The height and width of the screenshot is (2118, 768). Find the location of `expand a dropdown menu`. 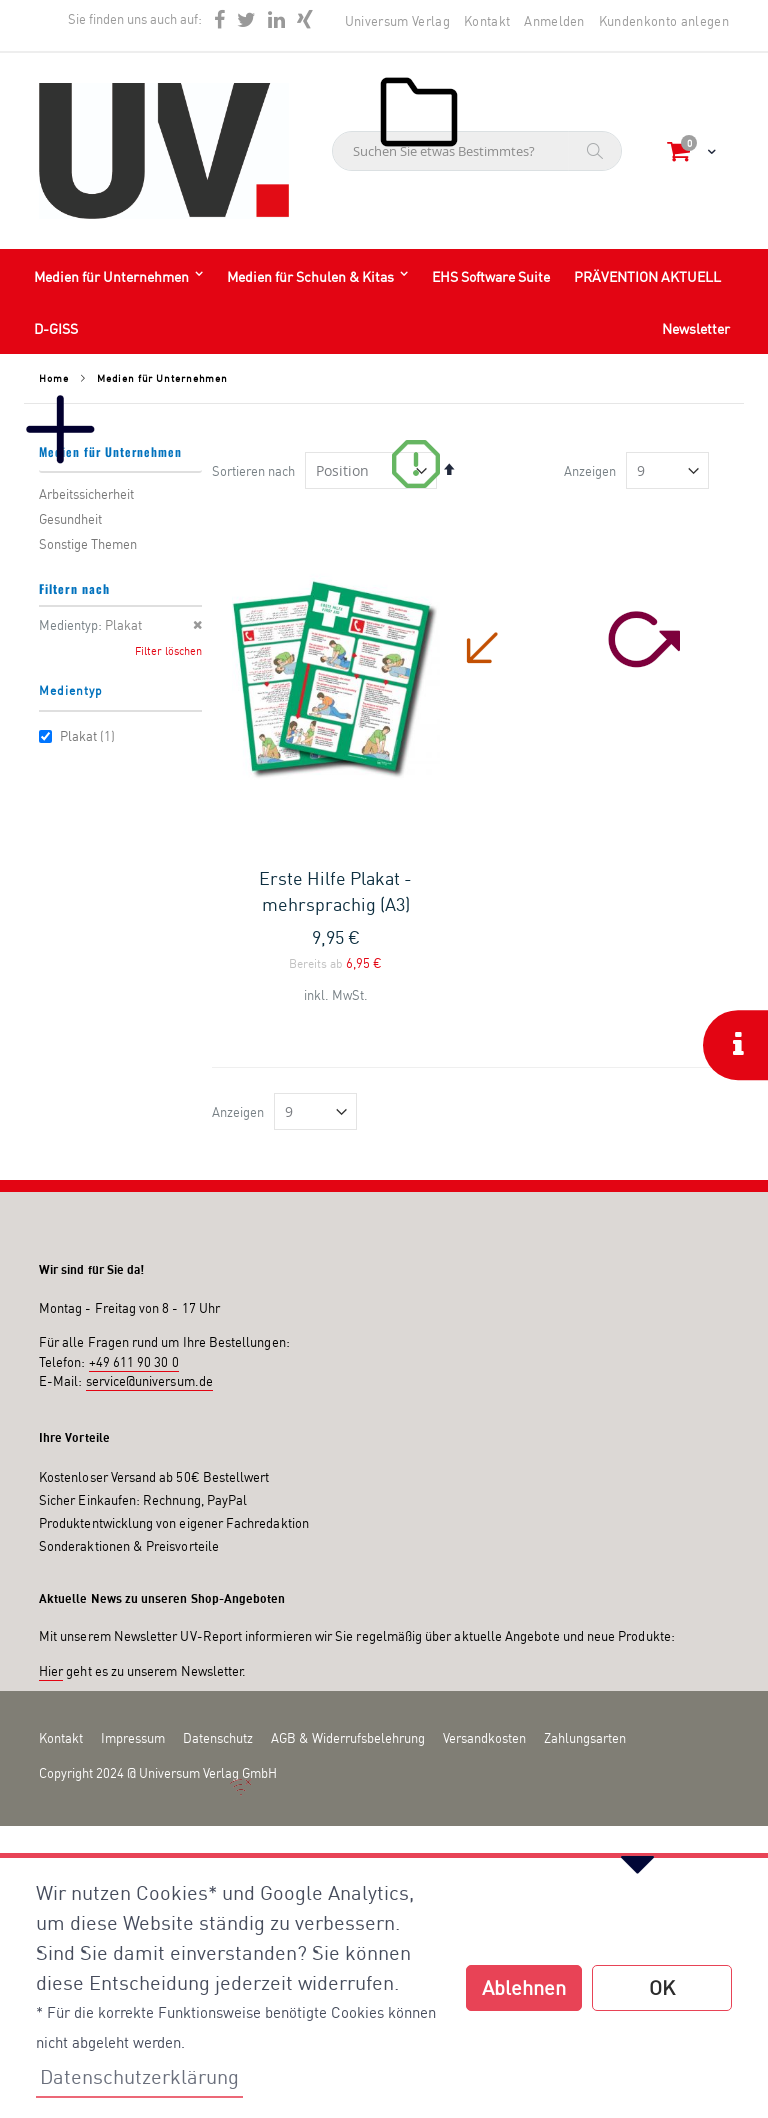

expand a dropdown menu is located at coordinates (637, 1860).